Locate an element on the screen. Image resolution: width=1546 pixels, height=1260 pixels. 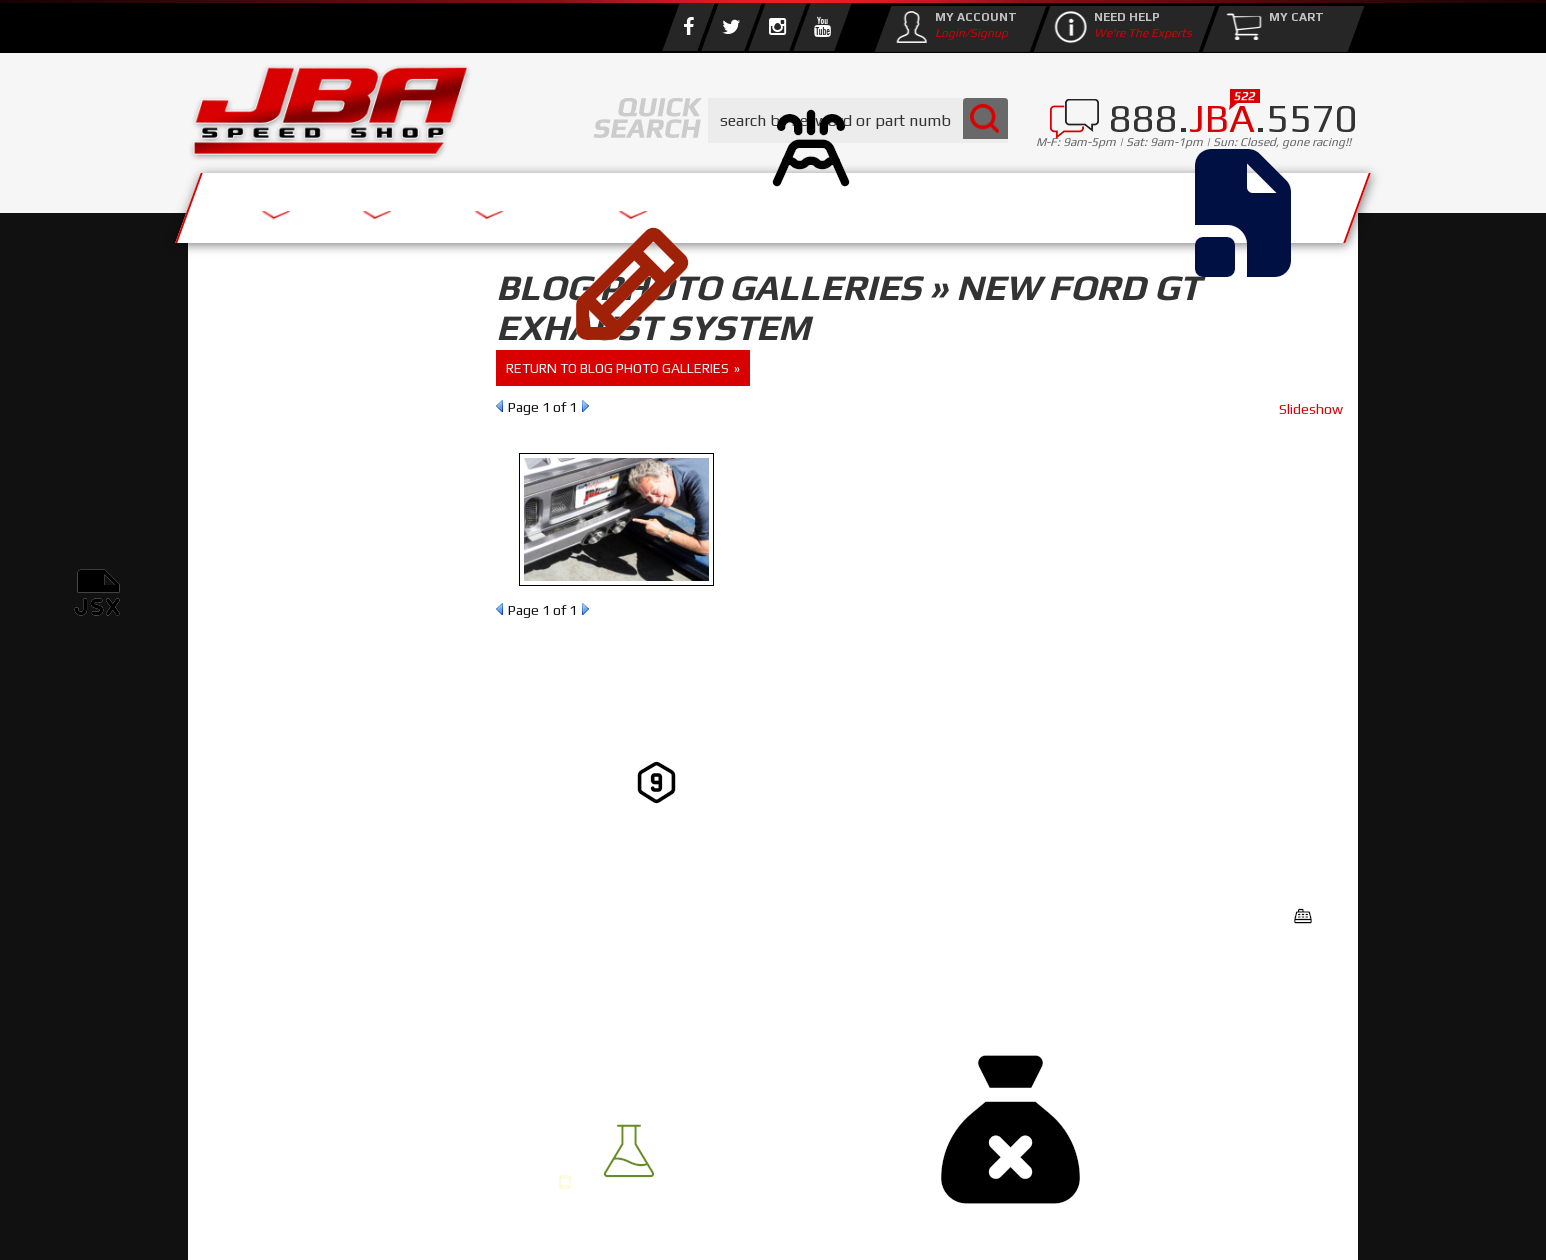
a JSX file type indicator is located at coordinates (98, 594).